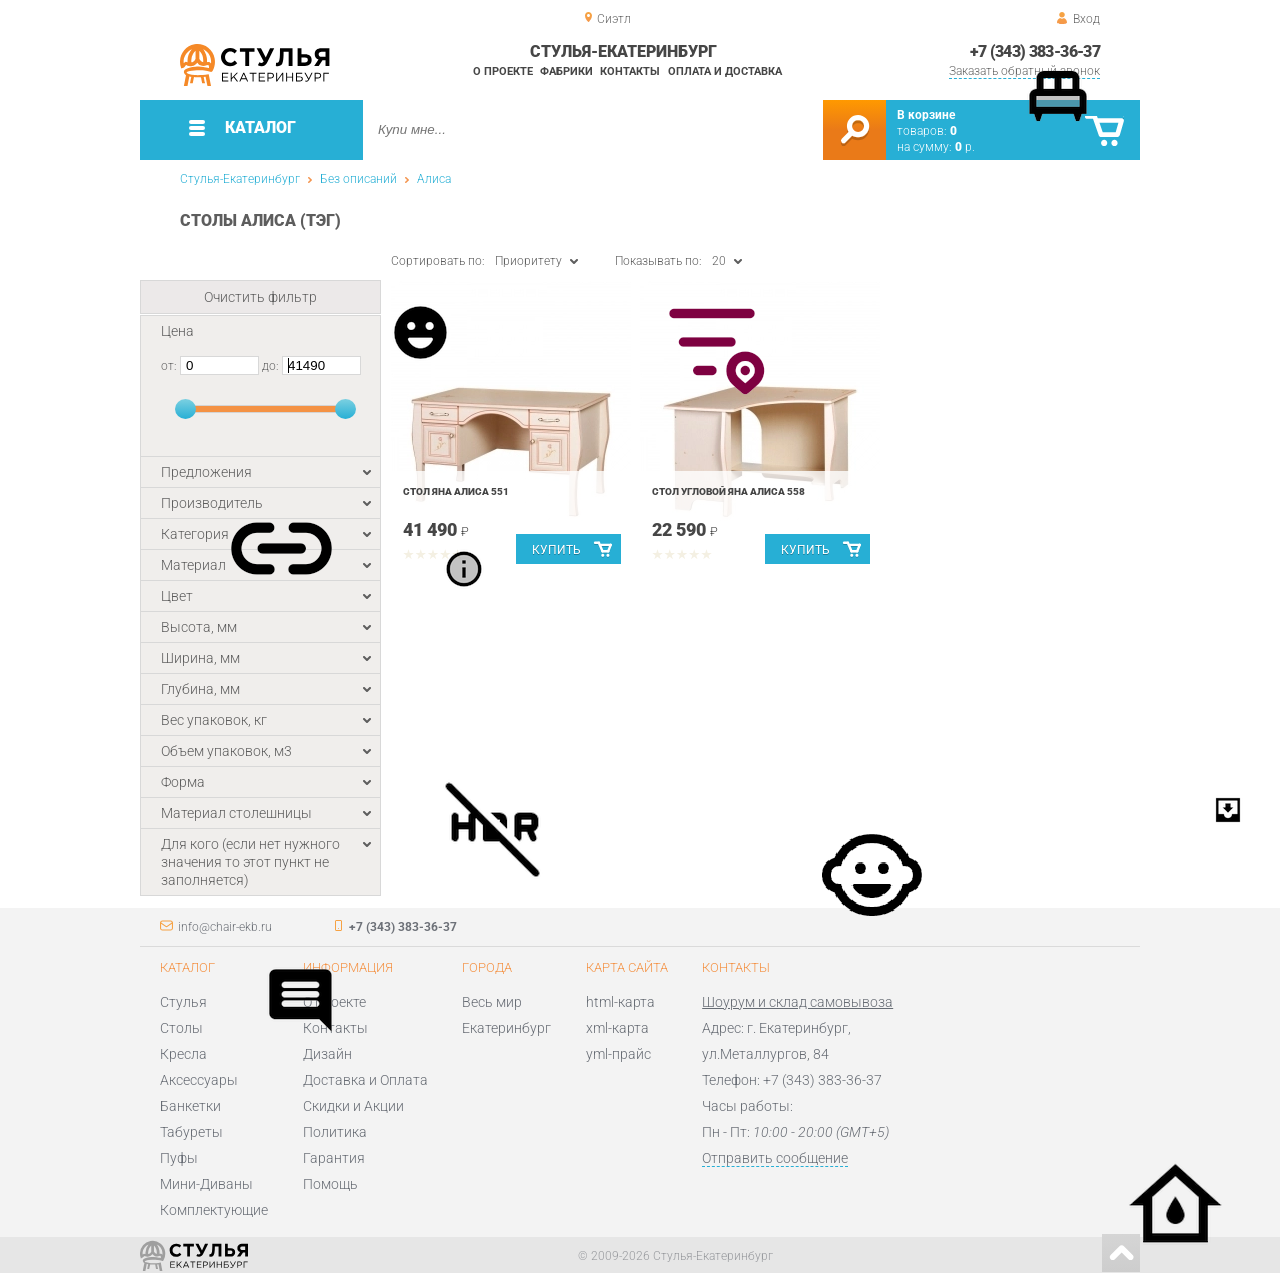 The image size is (1280, 1273). What do you see at coordinates (1058, 96) in the screenshot?
I see `view single room accommodations` at bounding box center [1058, 96].